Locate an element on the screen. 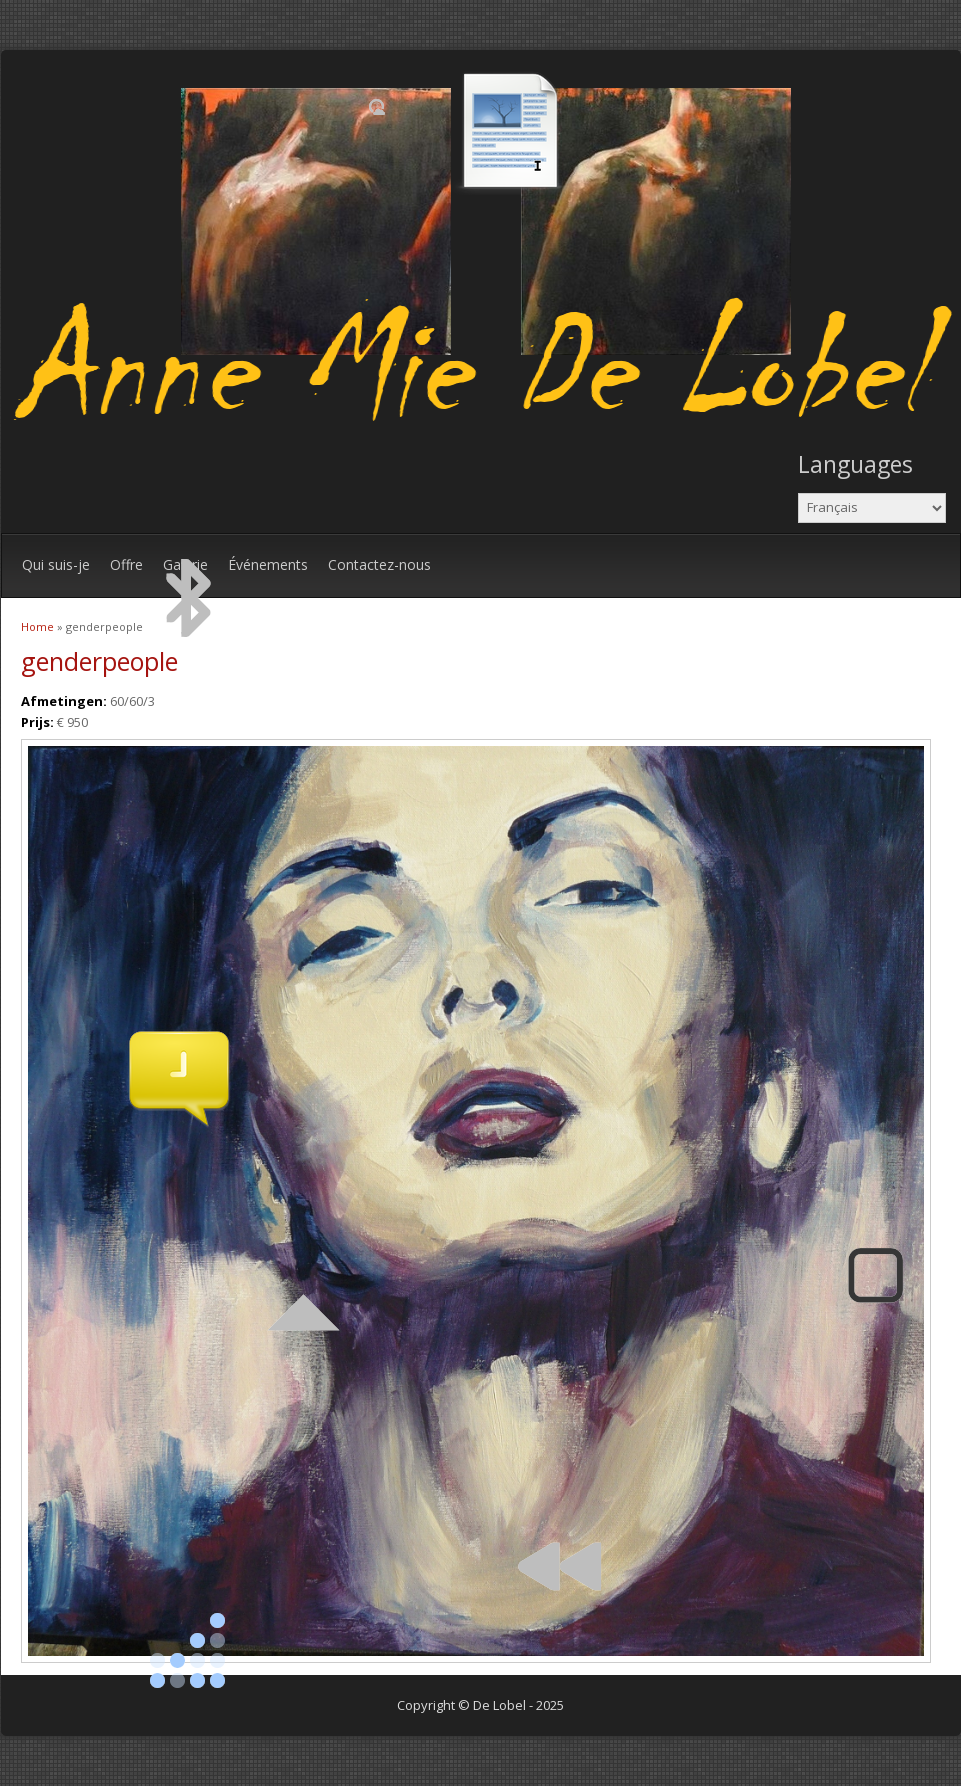  select all content in the current document is located at coordinates (512, 130).